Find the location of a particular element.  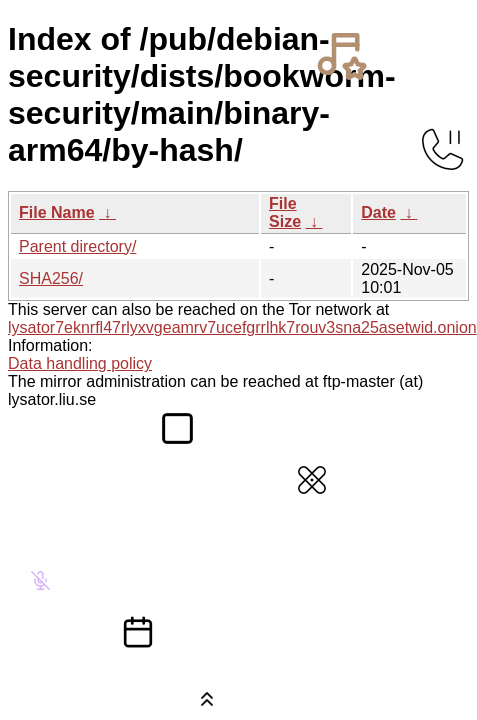

scroll to top of page is located at coordinates (207, 699).